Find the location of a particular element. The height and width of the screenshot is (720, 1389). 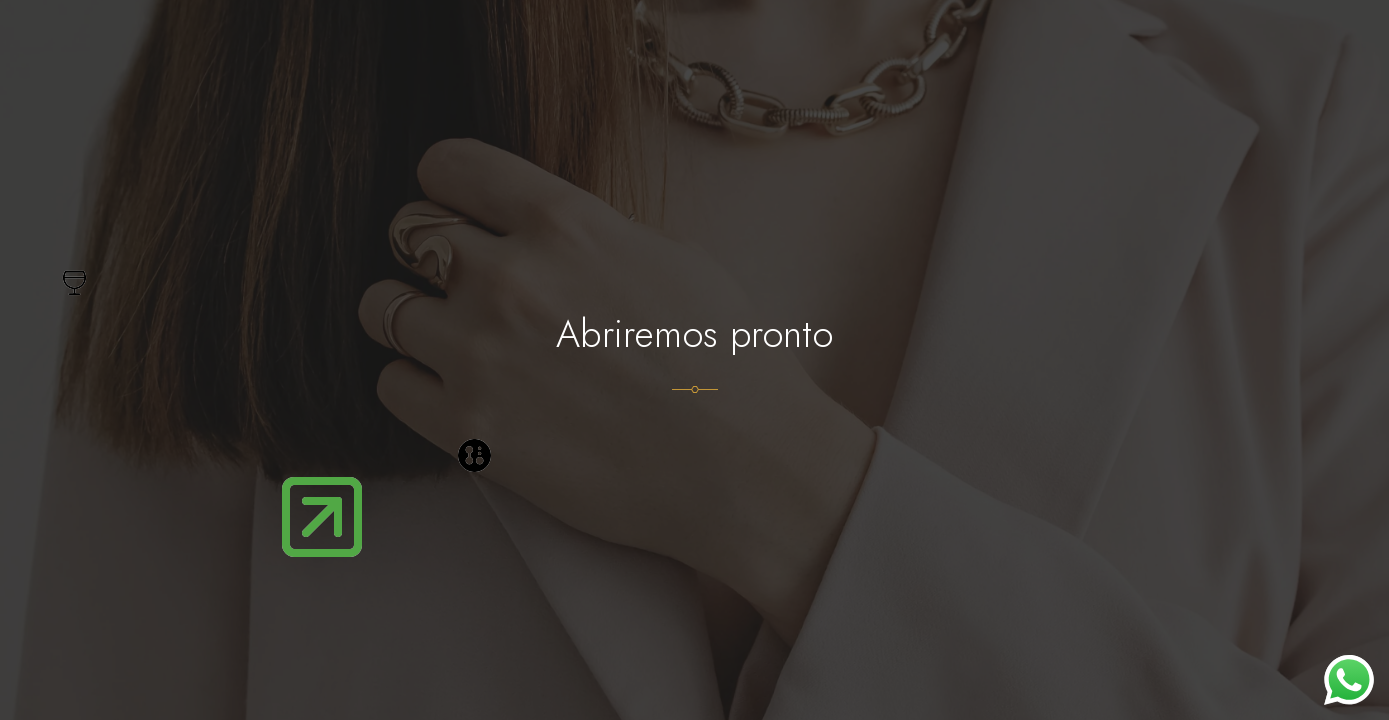

browse wine or spirits menu is located at coordinates (74, 282).